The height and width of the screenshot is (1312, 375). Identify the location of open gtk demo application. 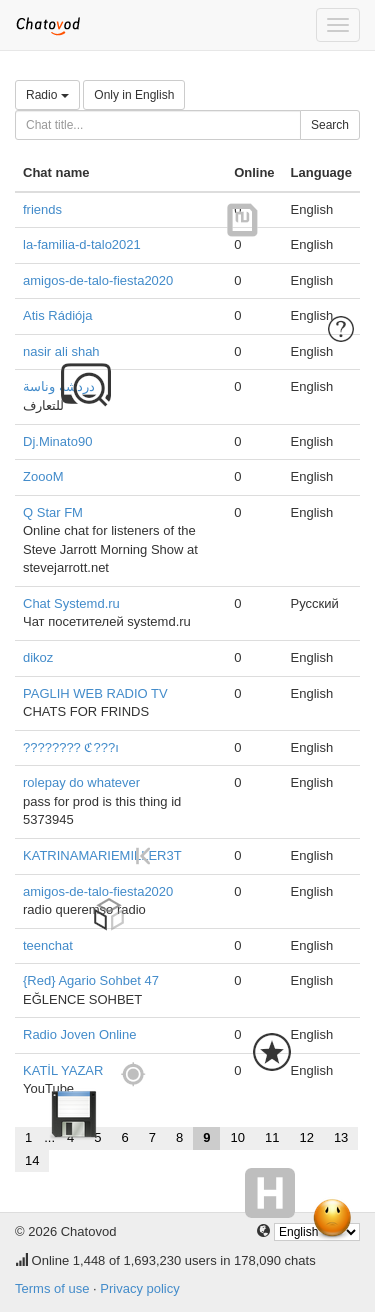
(109, 915).